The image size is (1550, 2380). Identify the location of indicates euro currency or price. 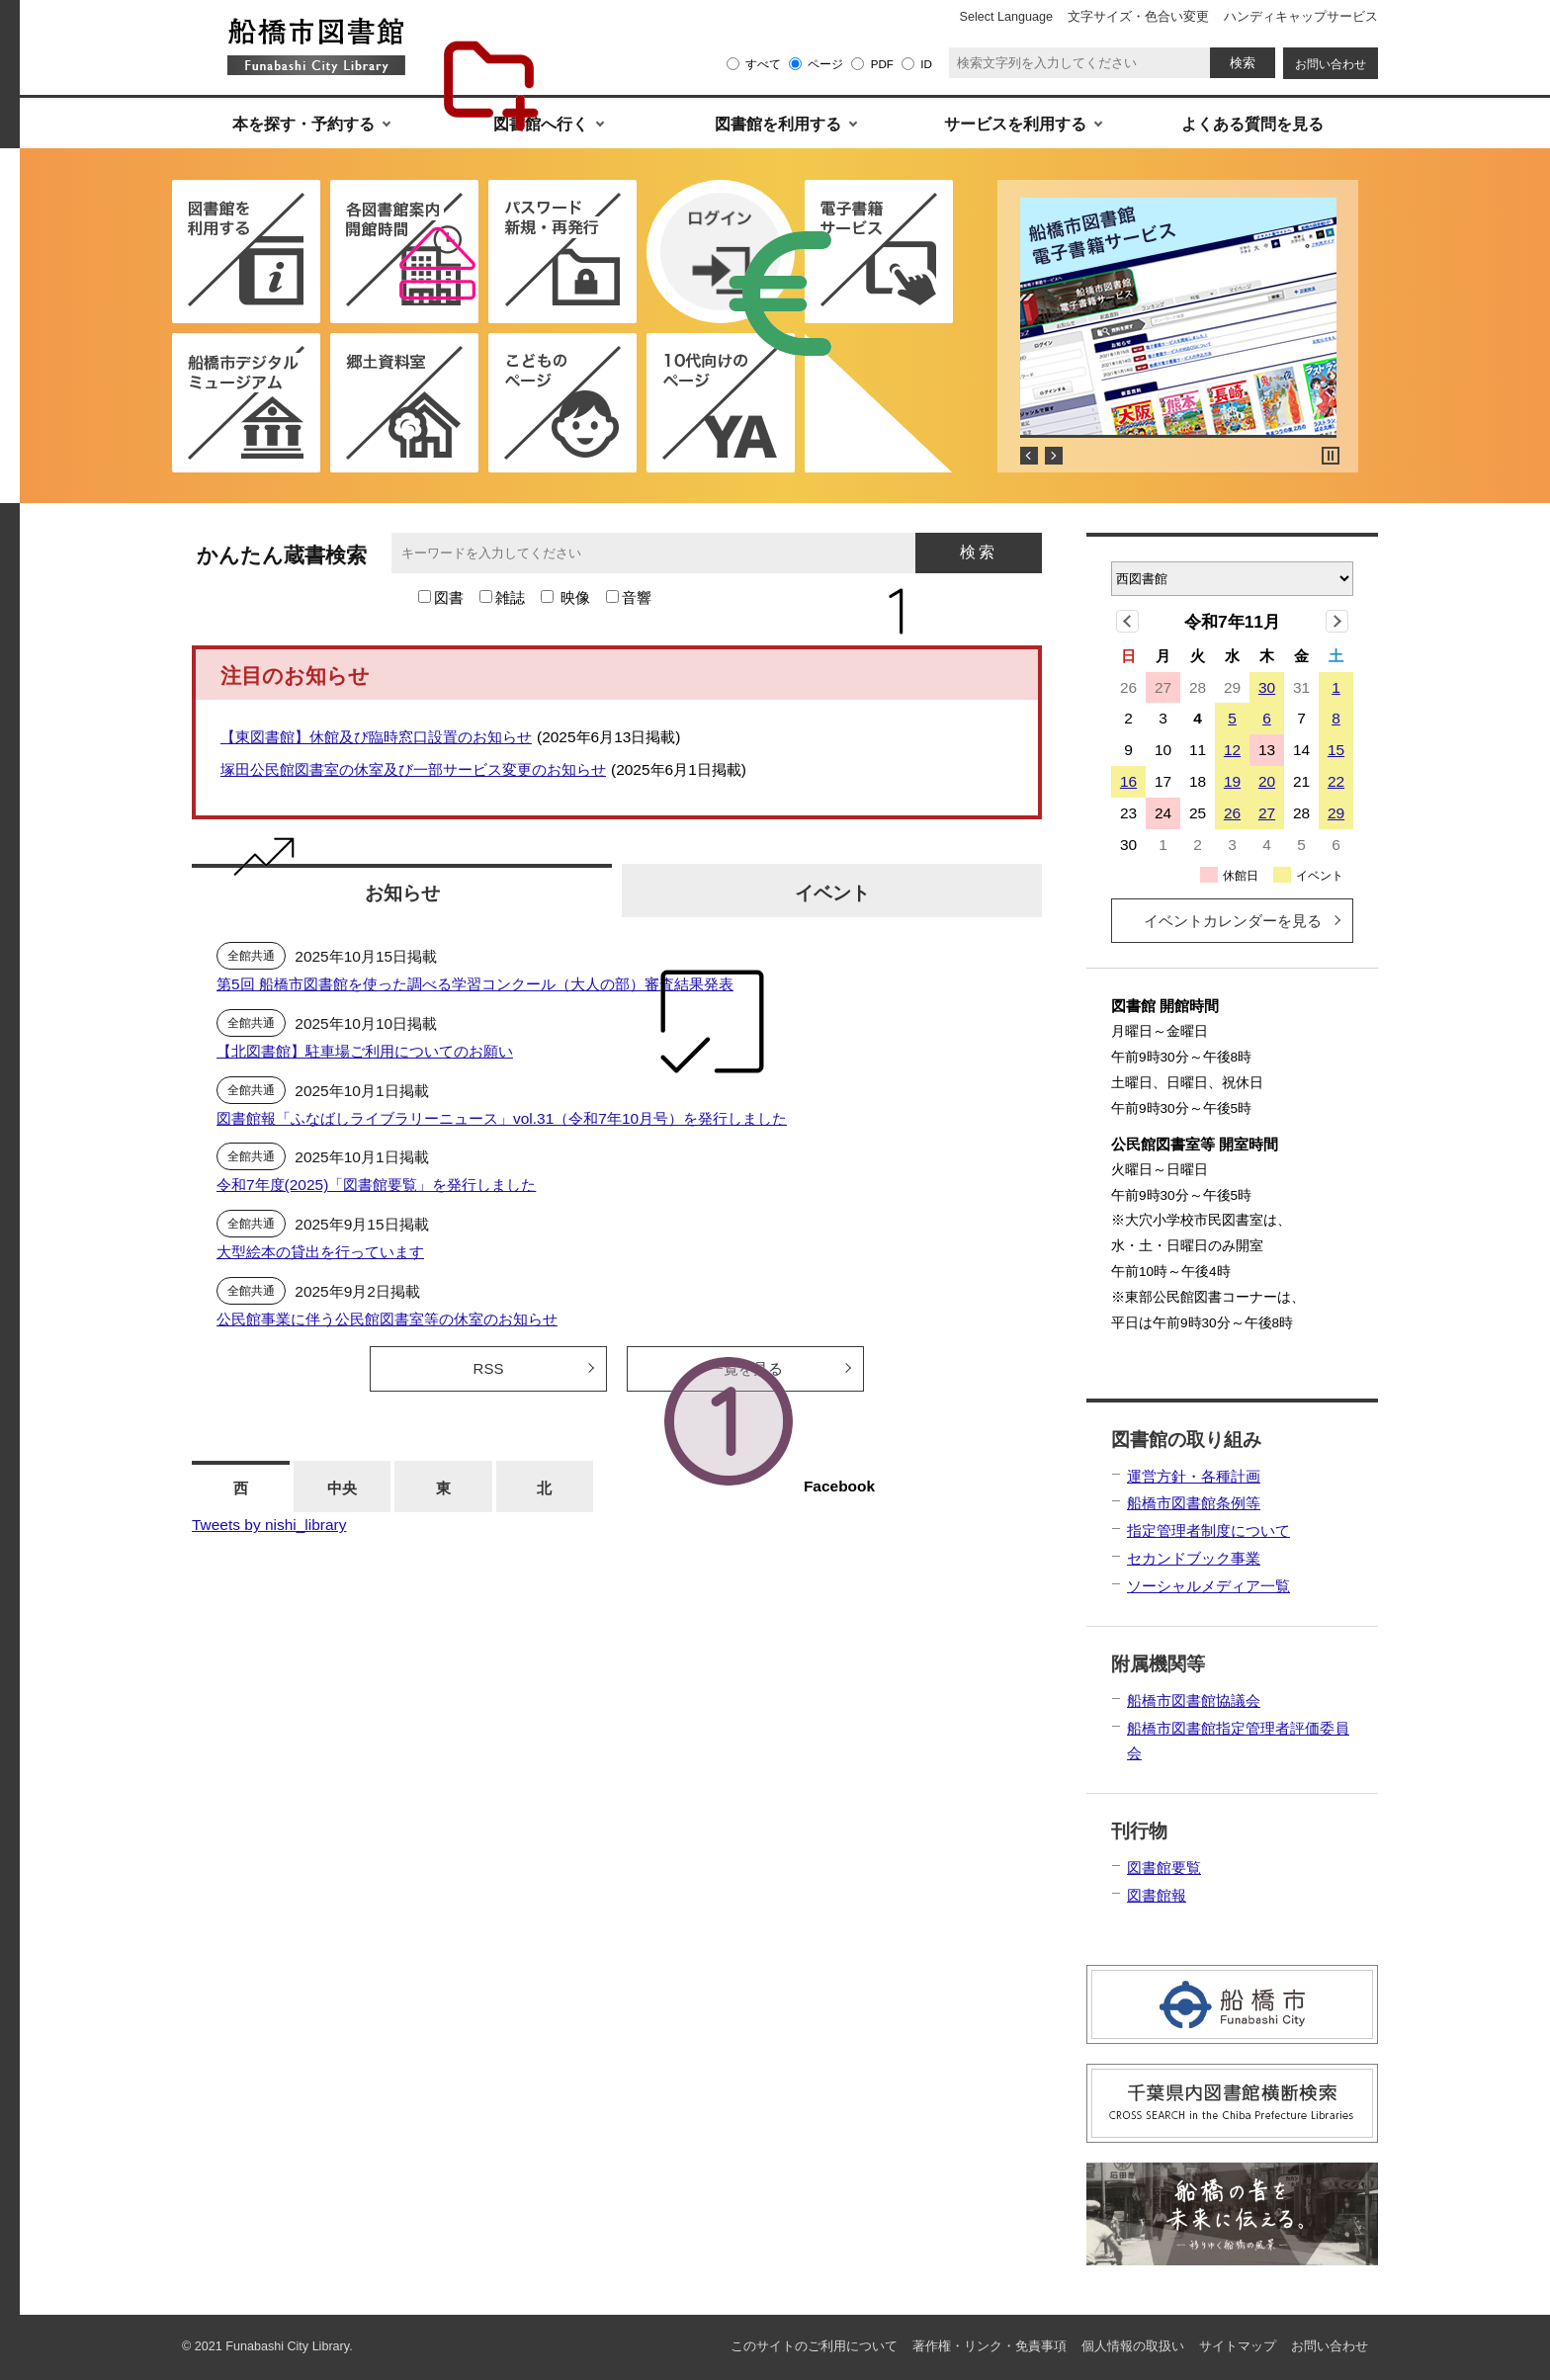
(787, 294).